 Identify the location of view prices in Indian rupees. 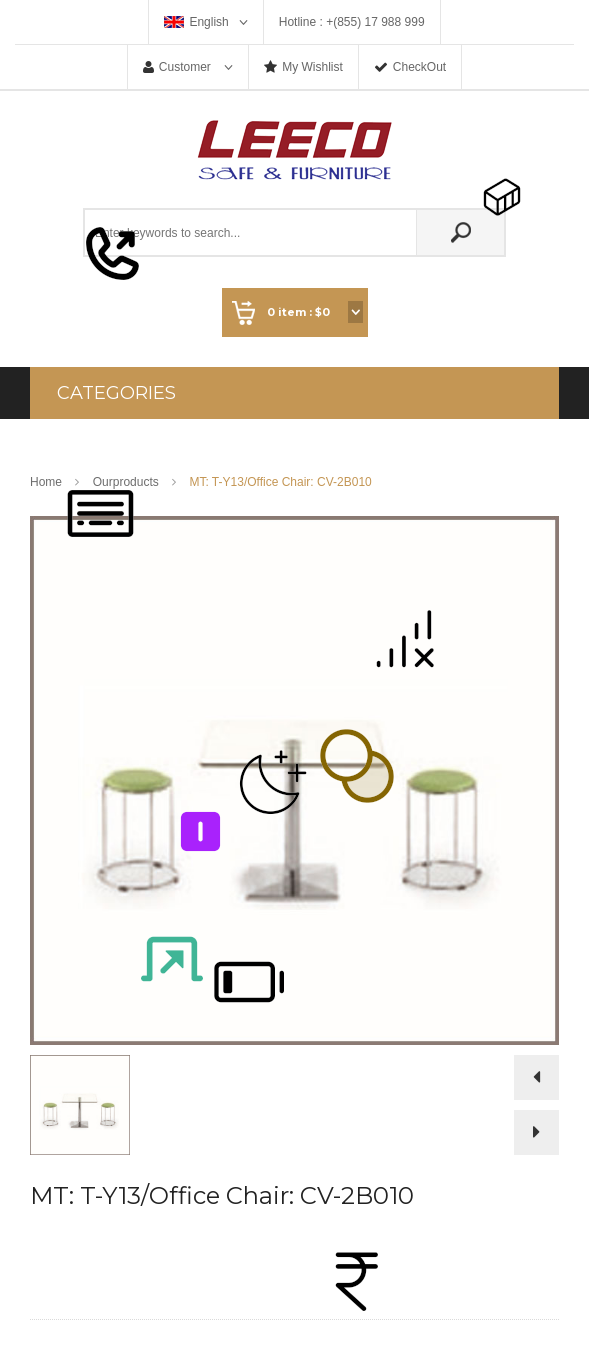
(354, 1280).